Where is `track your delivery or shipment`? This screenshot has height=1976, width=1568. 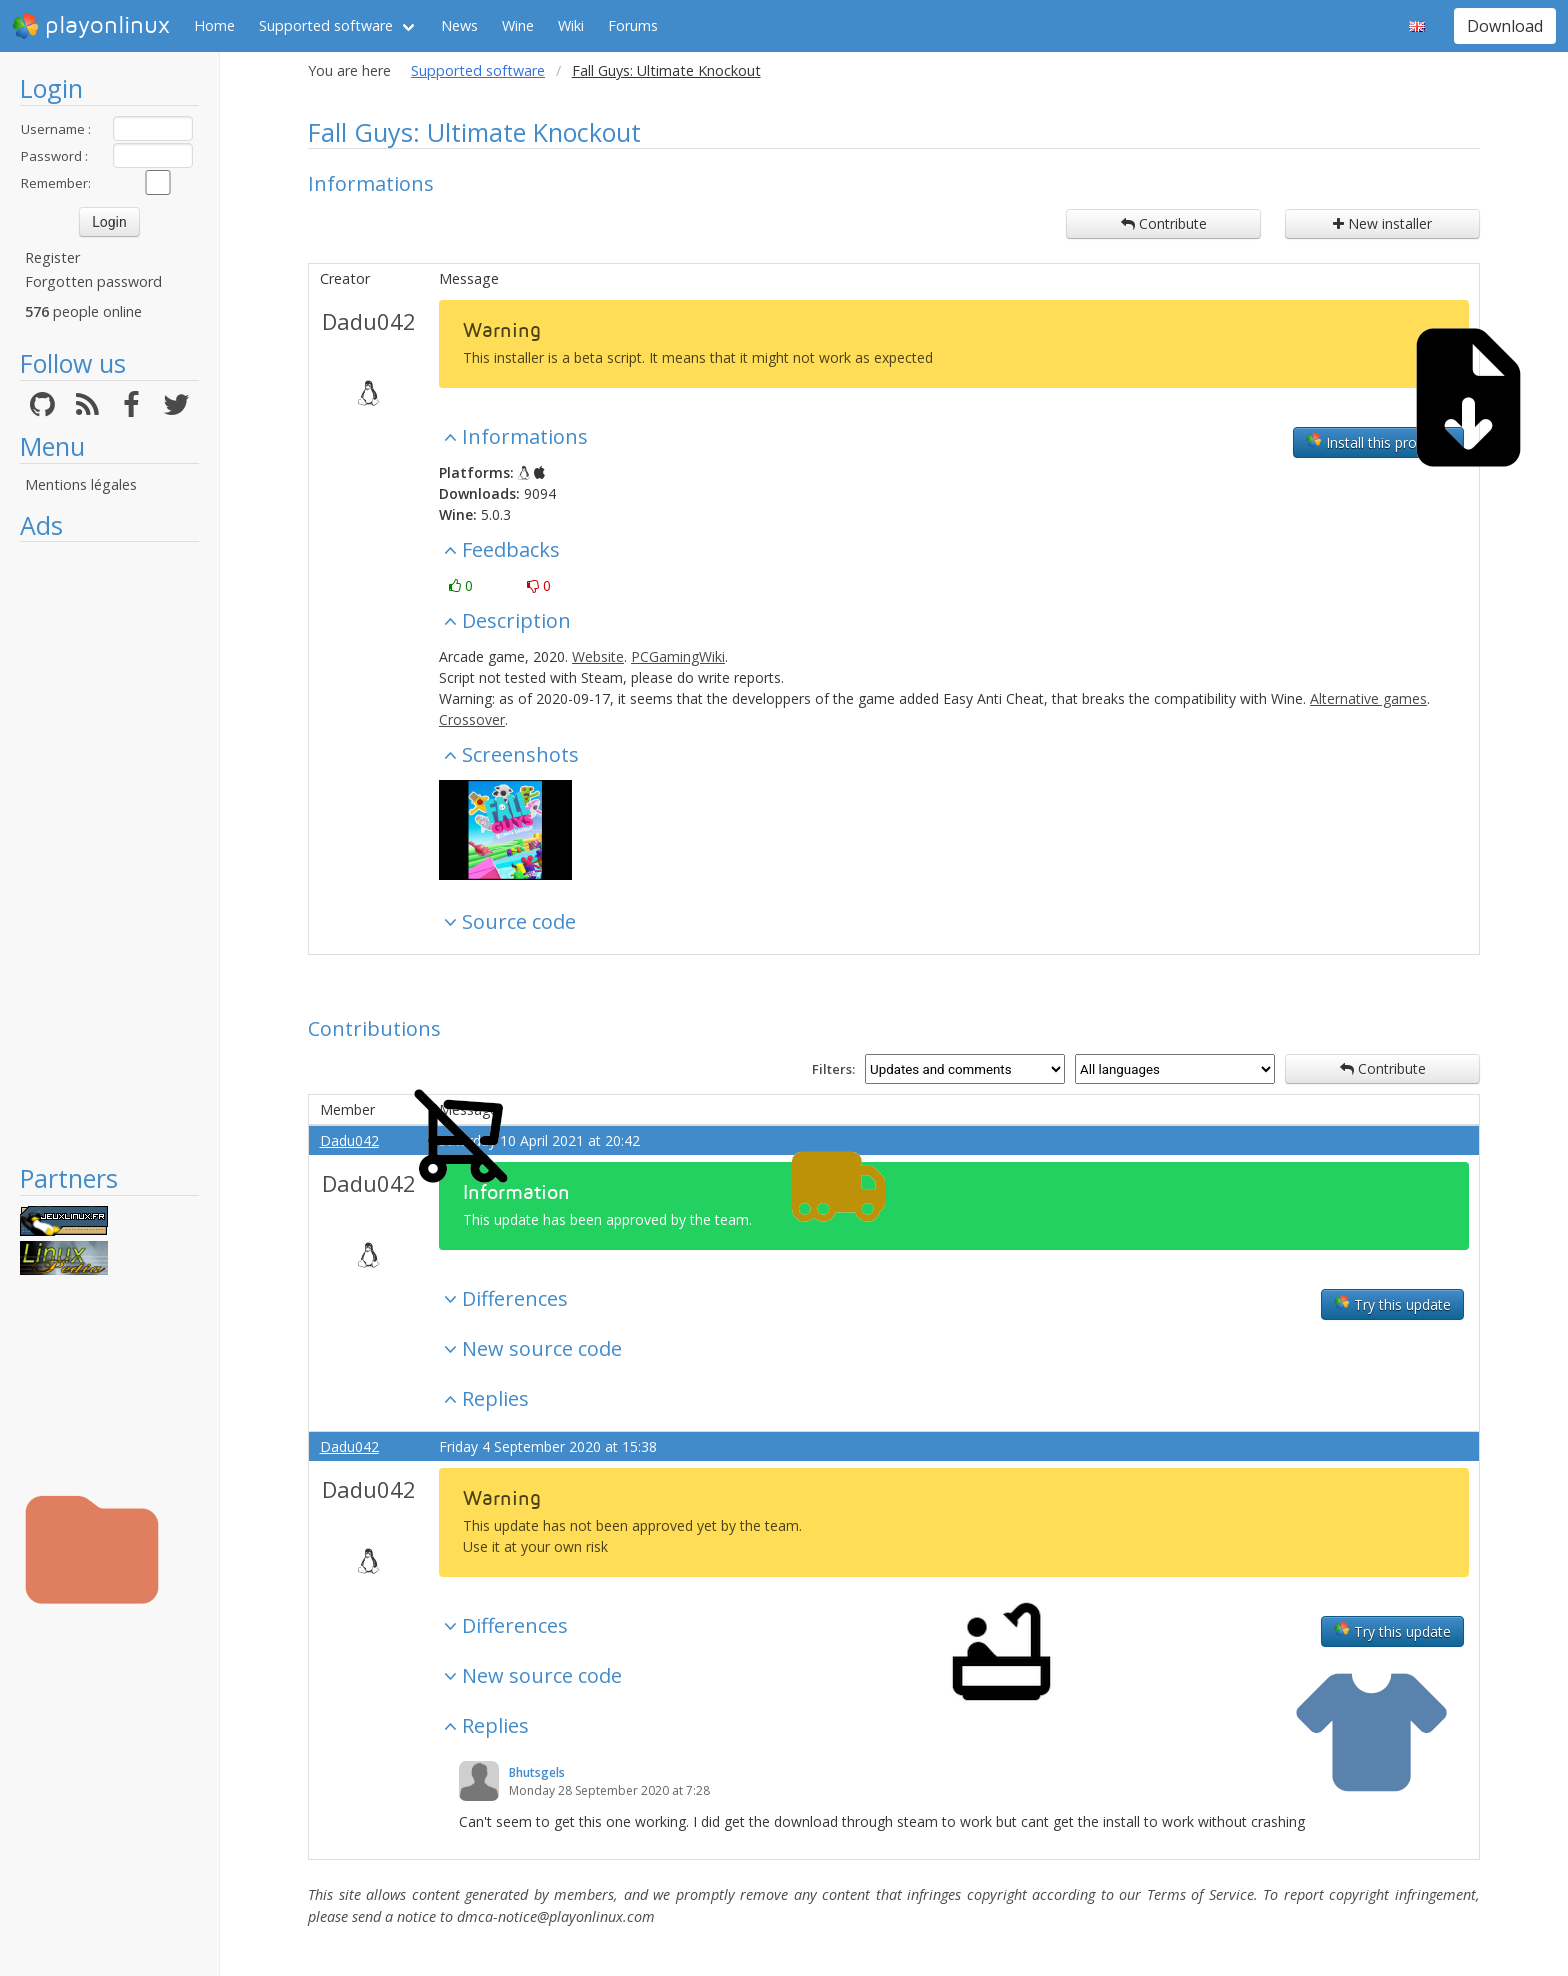
track your delivery or shipment is located at coordinates (838, 1184).